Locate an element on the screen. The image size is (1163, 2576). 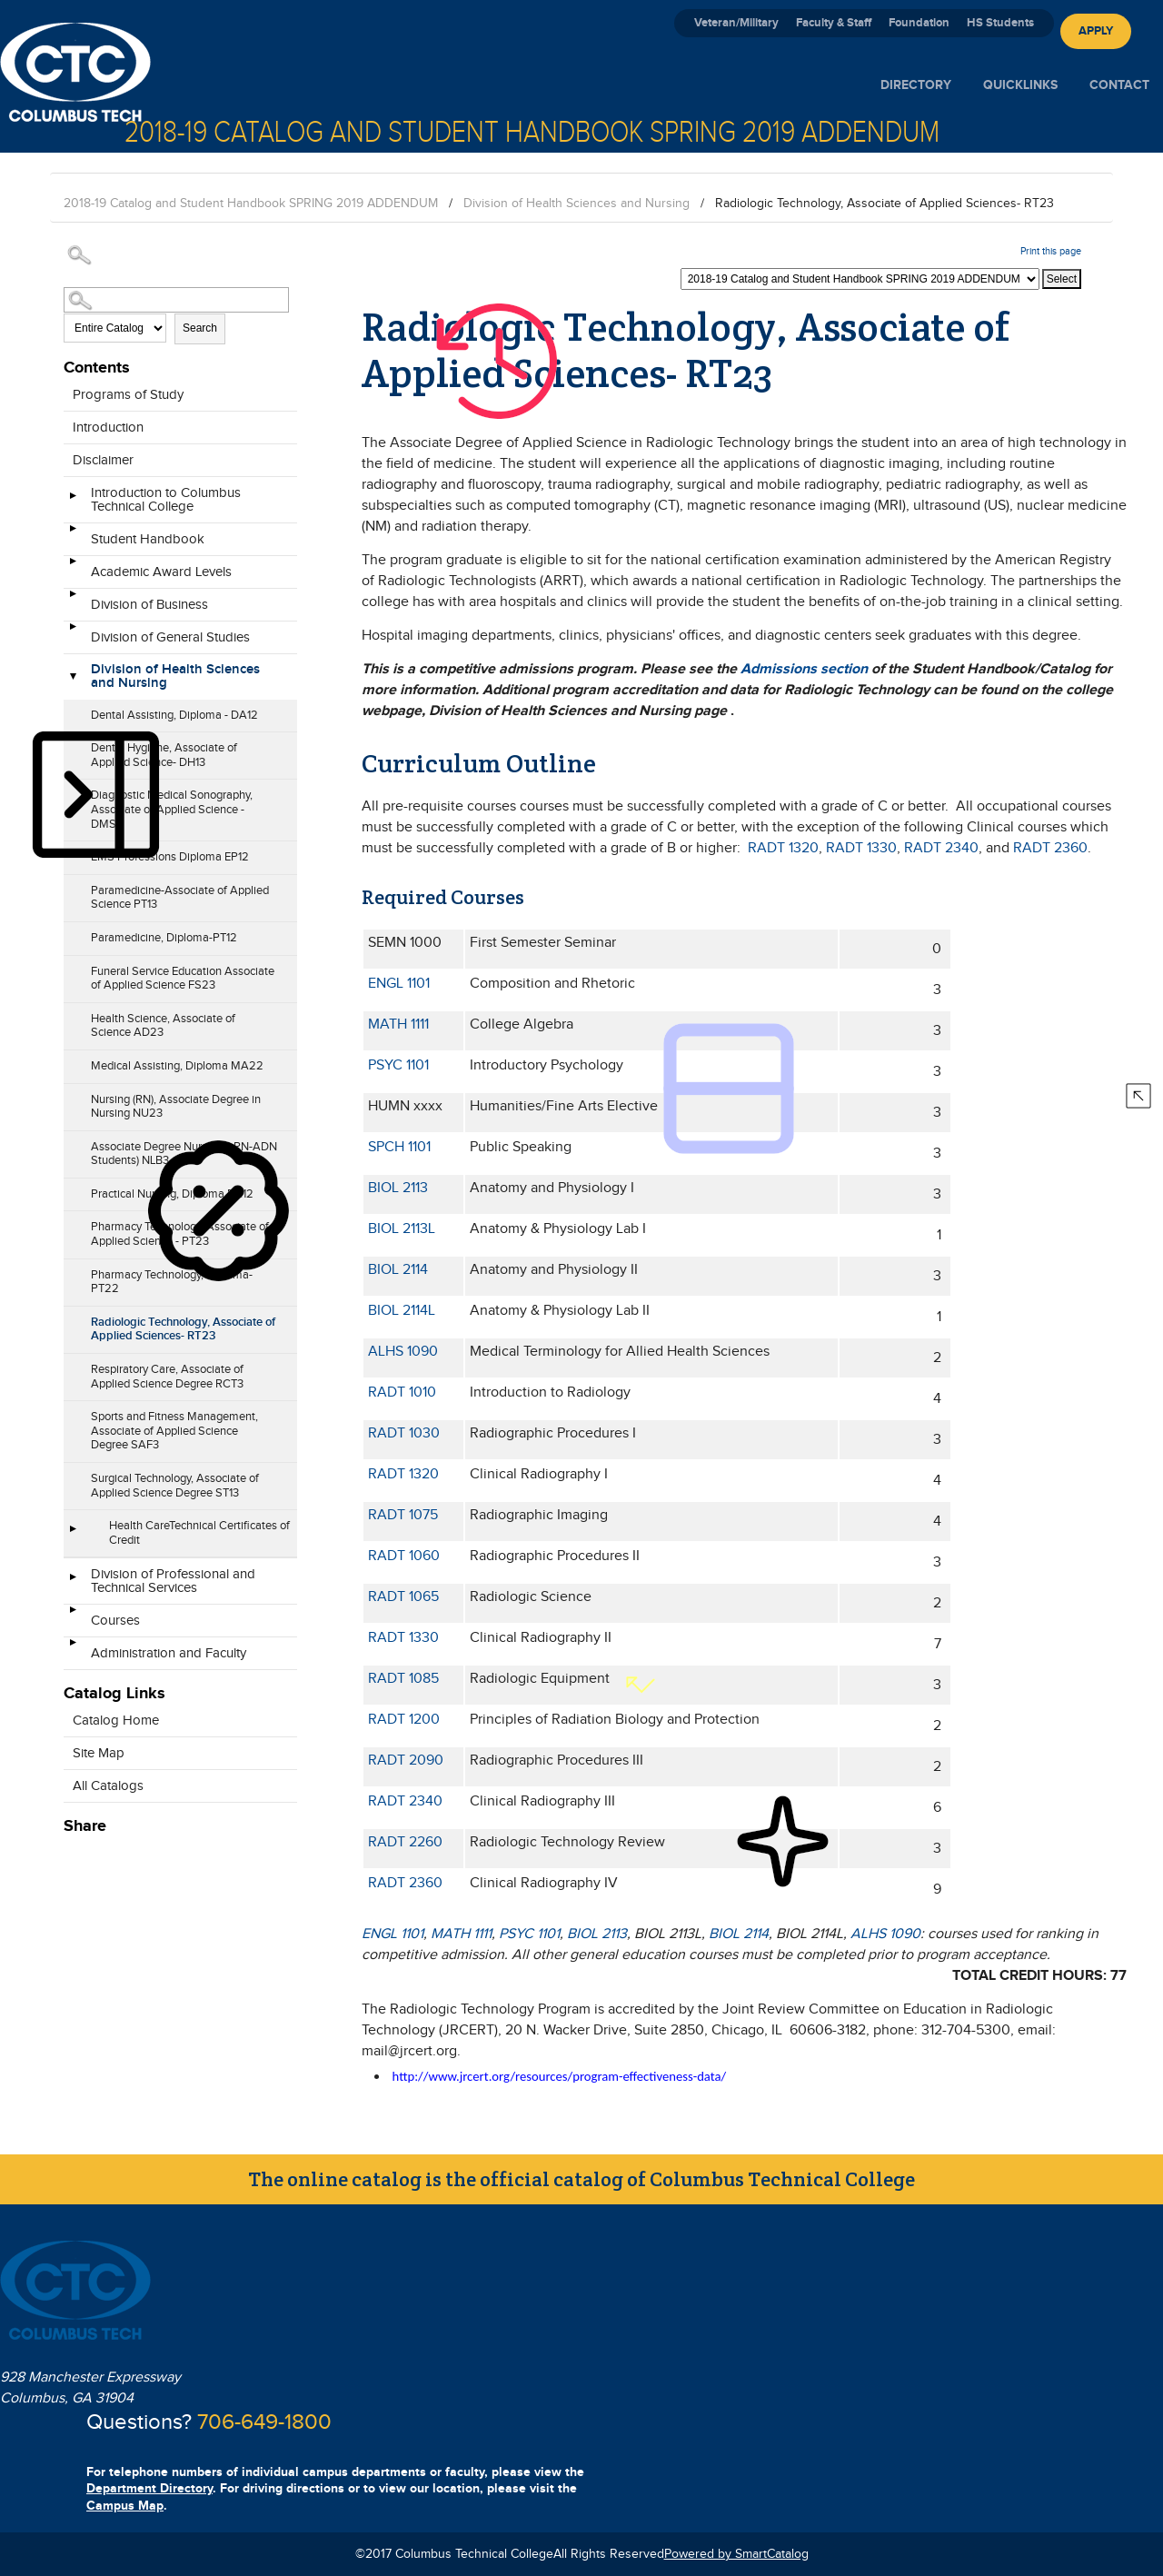
go back or return to previous step is located at coordinates (641, 1684).